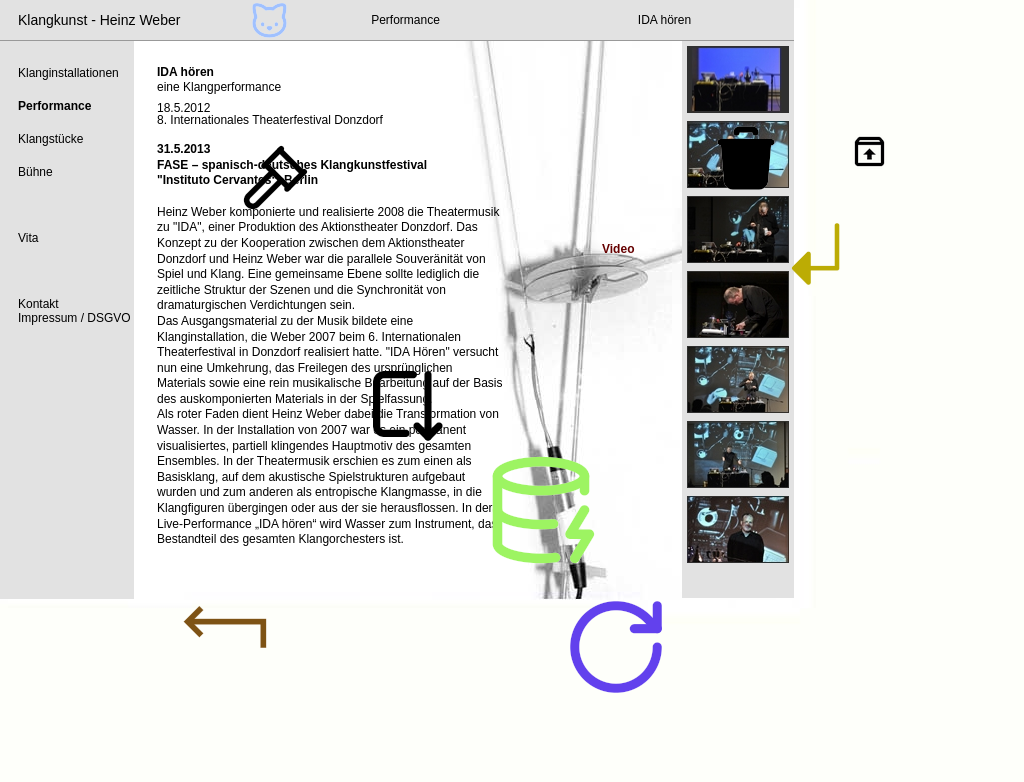  What do you see at coordinates (818, 254) in the screenshot?
I see `return to previous line or section` at bounding box center [818, 254].